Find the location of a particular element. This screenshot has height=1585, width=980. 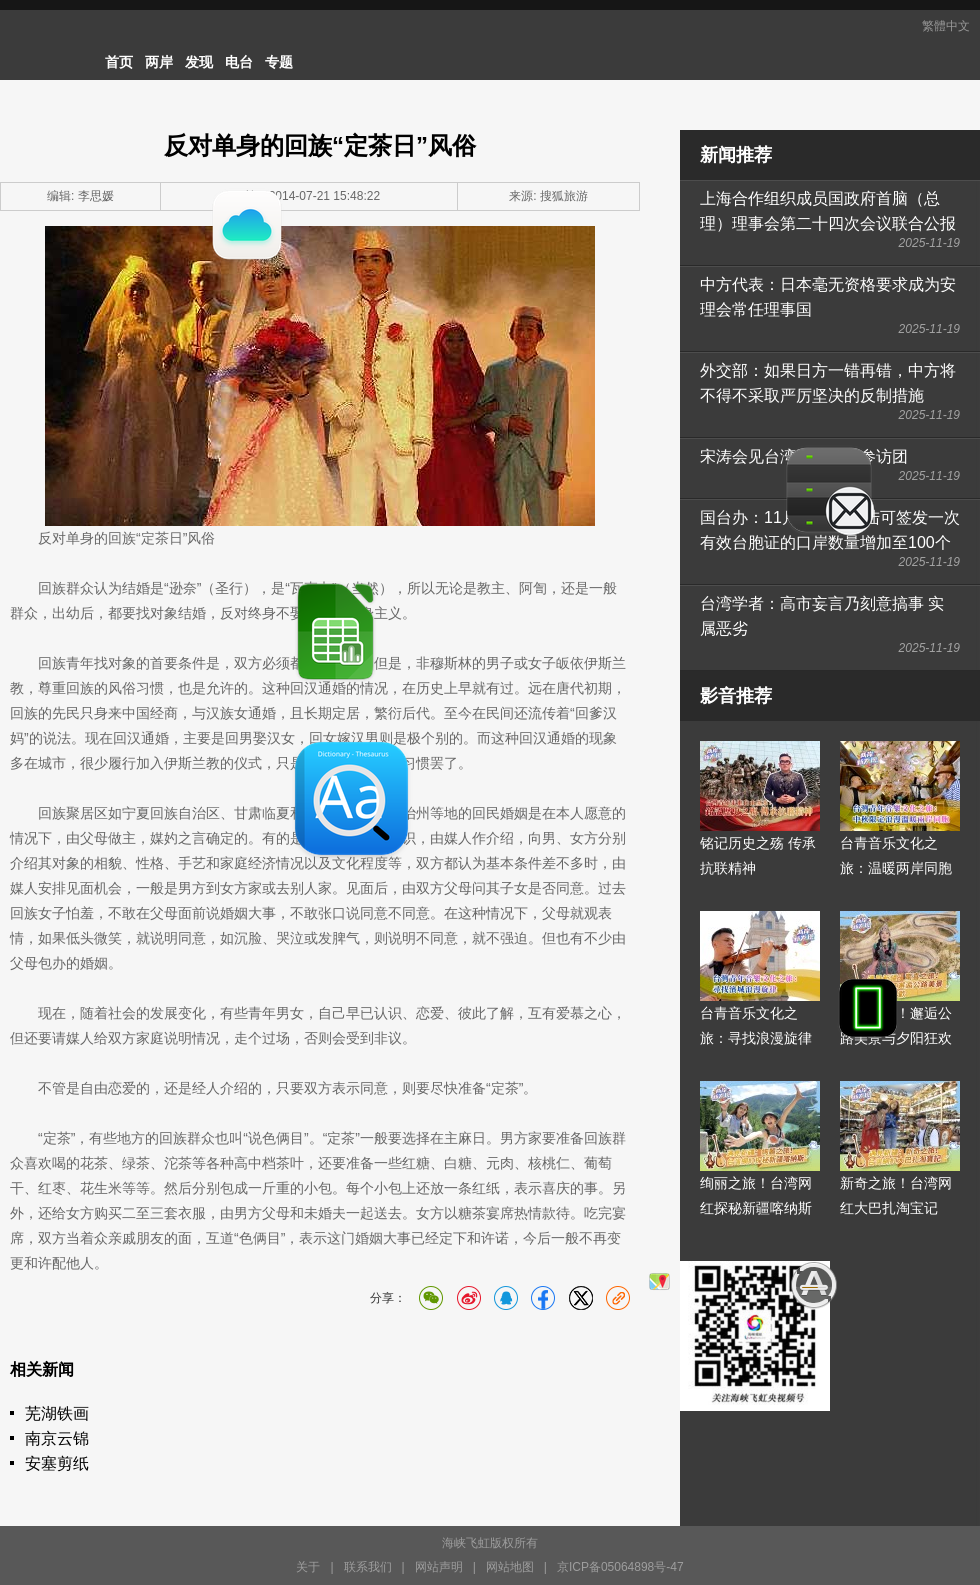

configure mail server settings is located at coordinates (829, 490).